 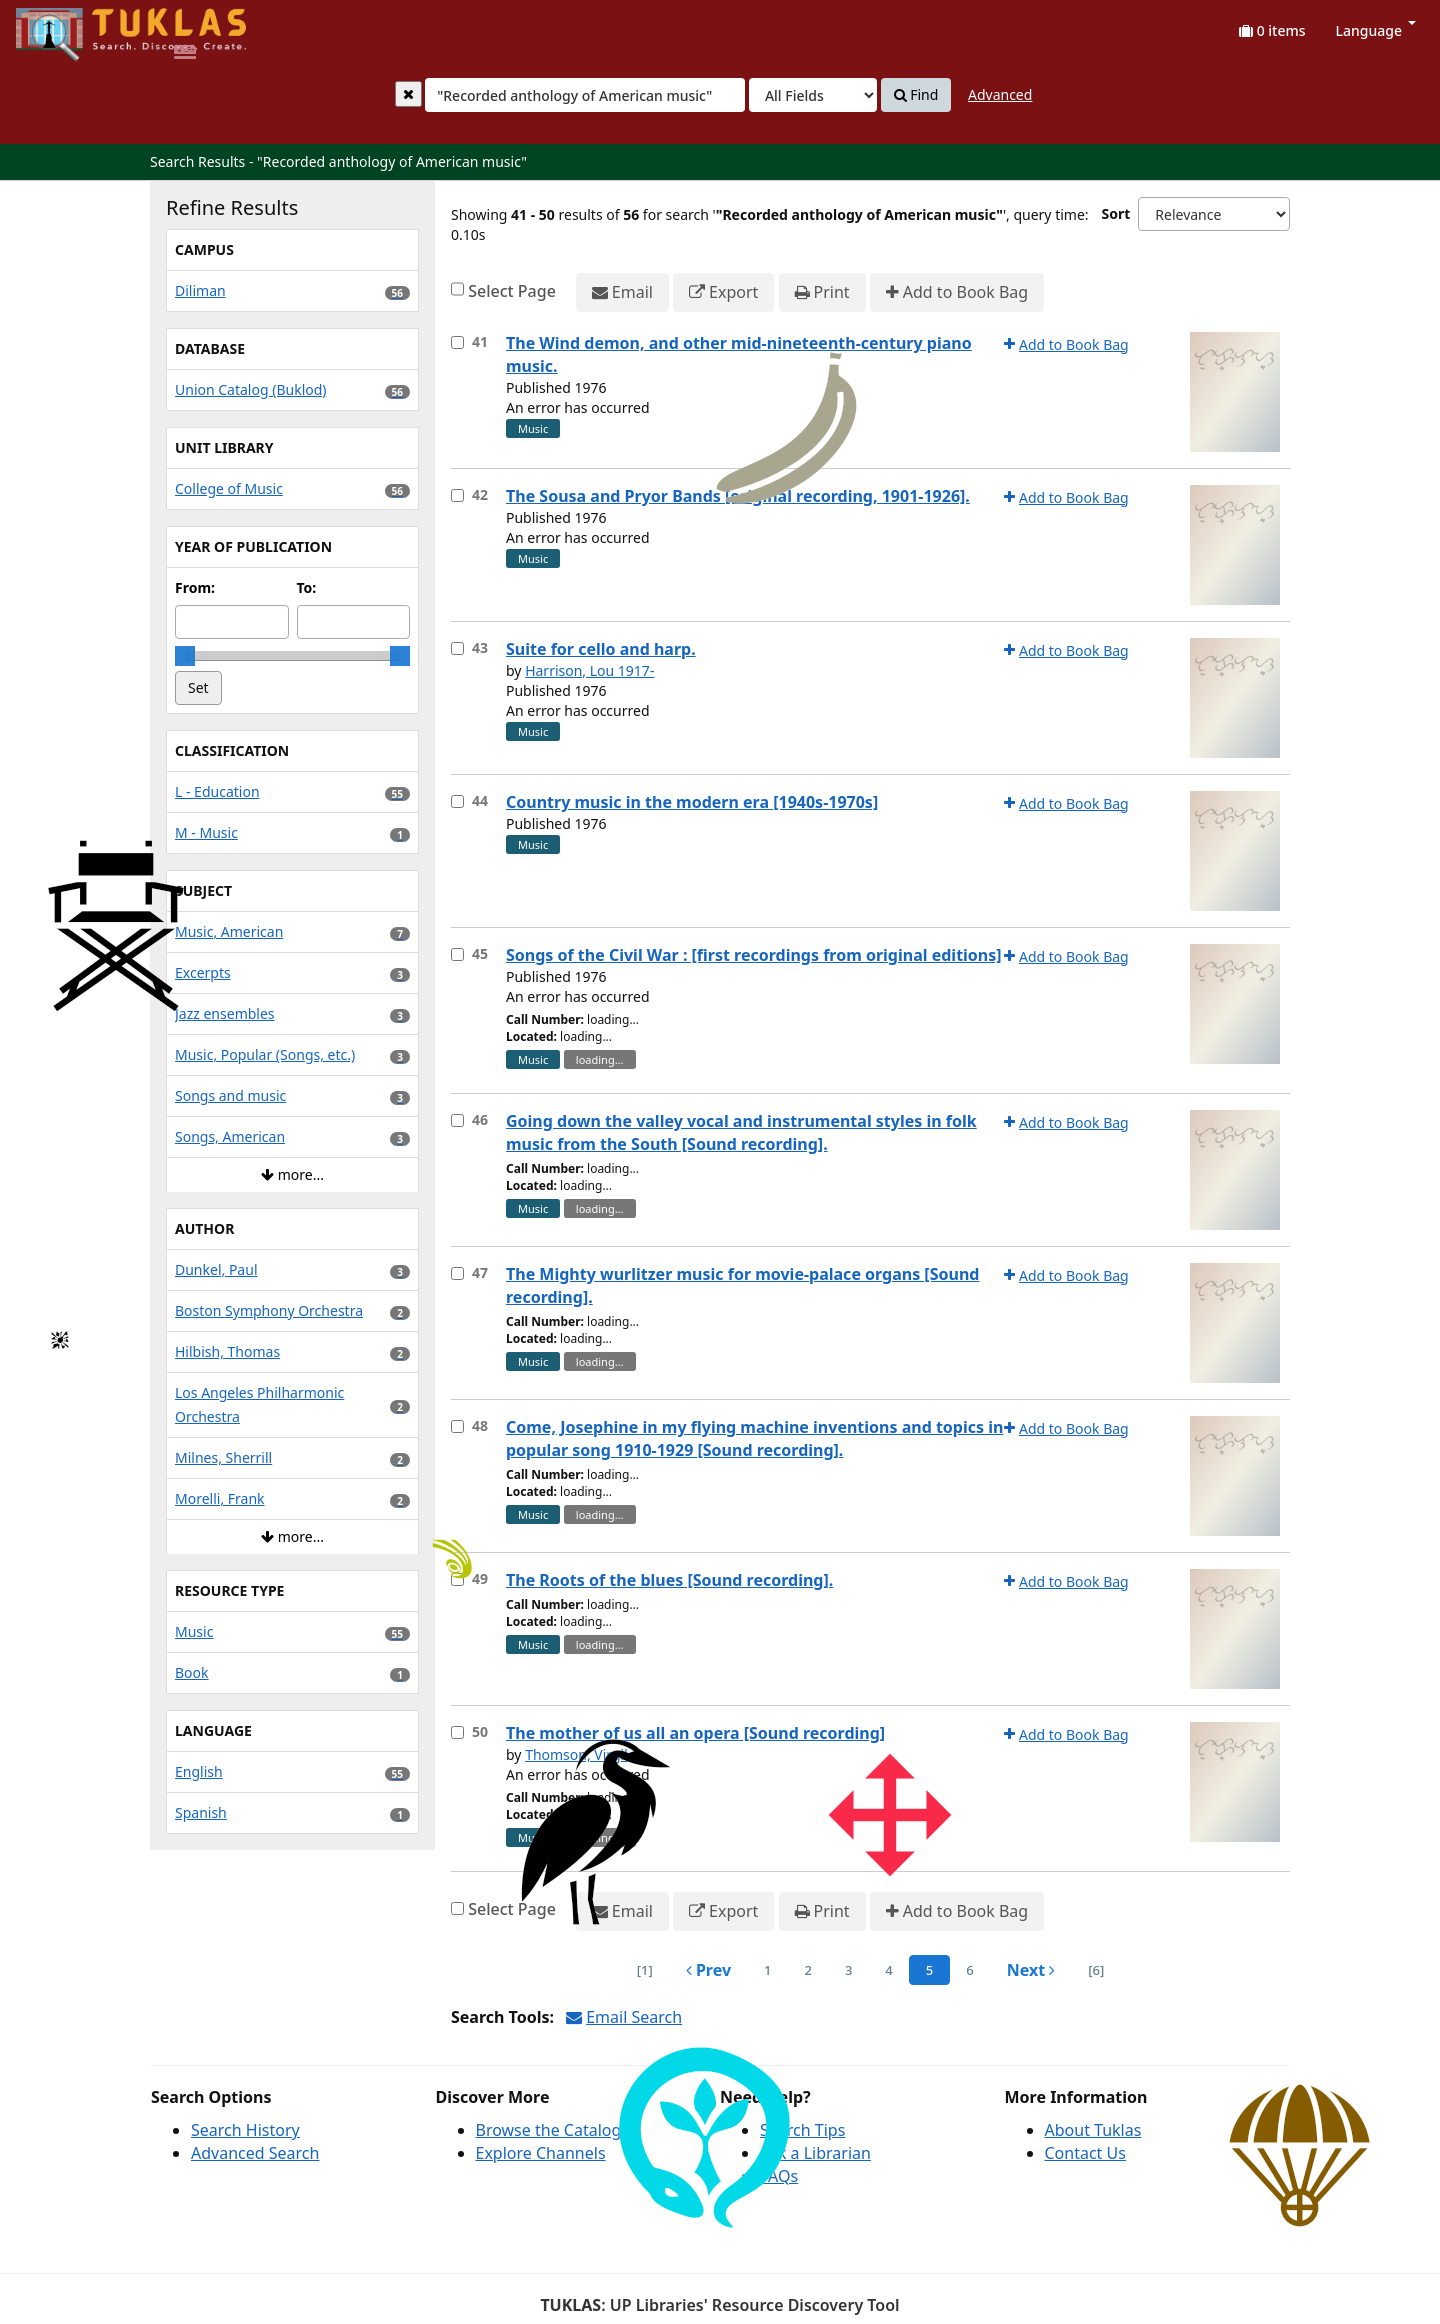 What do you see at coordinates (116, 926) in the screenshot?
I see `access director or creator mode` at bounding box center [116, 926].